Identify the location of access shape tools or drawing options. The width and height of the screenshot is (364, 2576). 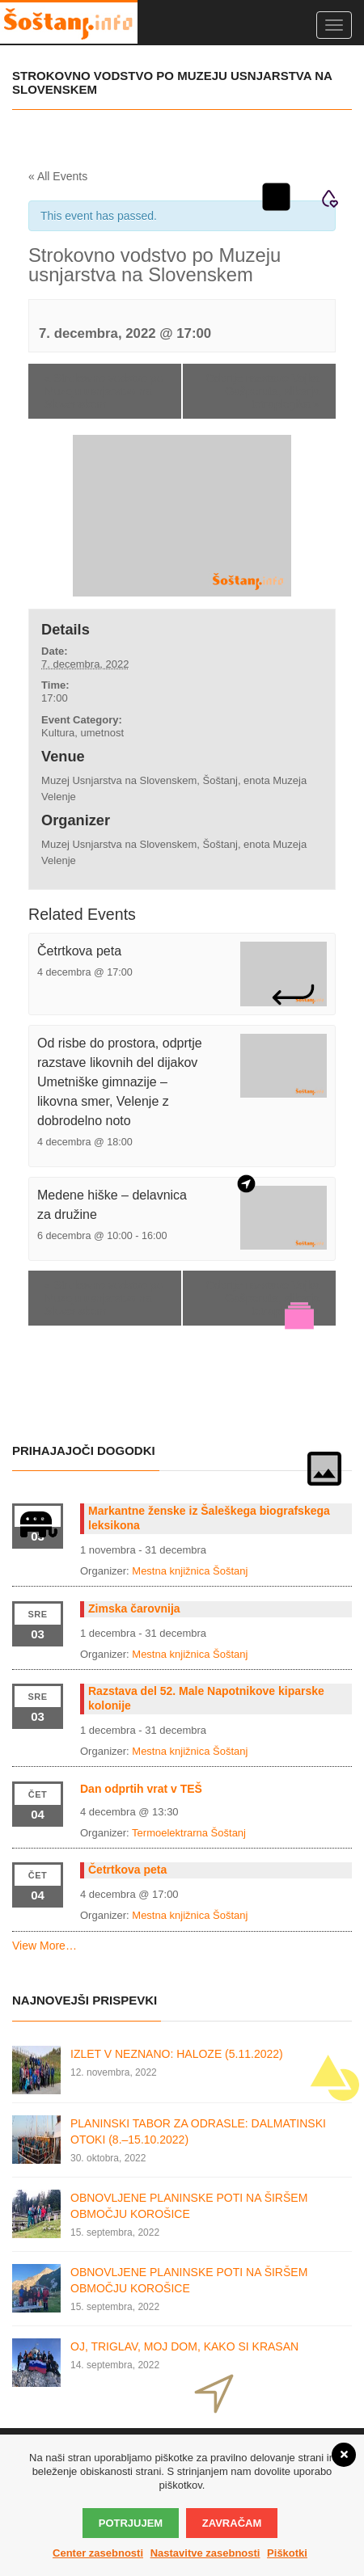
(335, 2078).